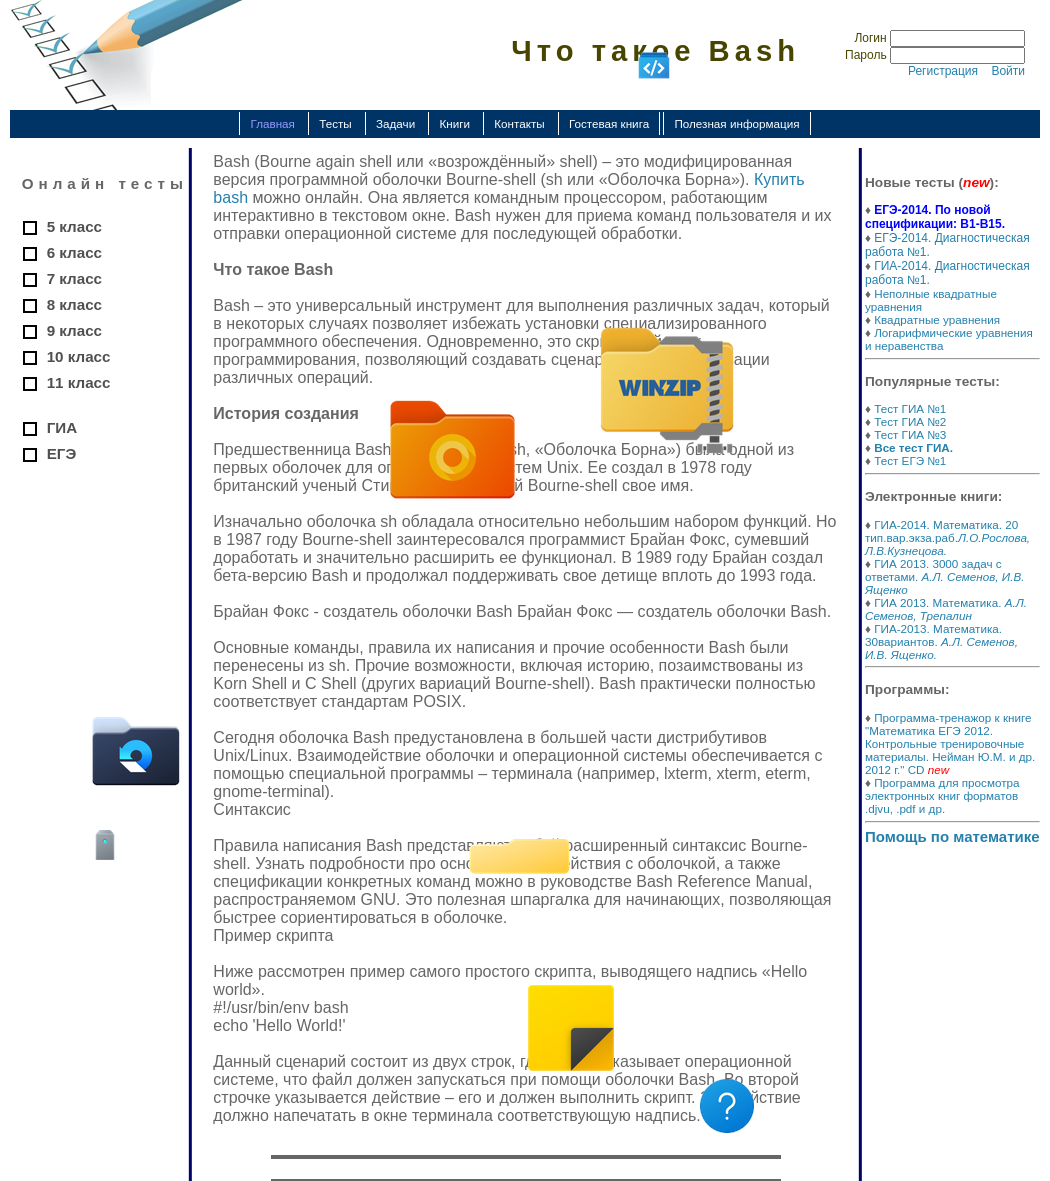 The width and height of the screenshot is (1050, 1181). What do you see at coordinates (519, 839) in the screenshot?
I see `open livefront folder` at bounding box center [519, 839].